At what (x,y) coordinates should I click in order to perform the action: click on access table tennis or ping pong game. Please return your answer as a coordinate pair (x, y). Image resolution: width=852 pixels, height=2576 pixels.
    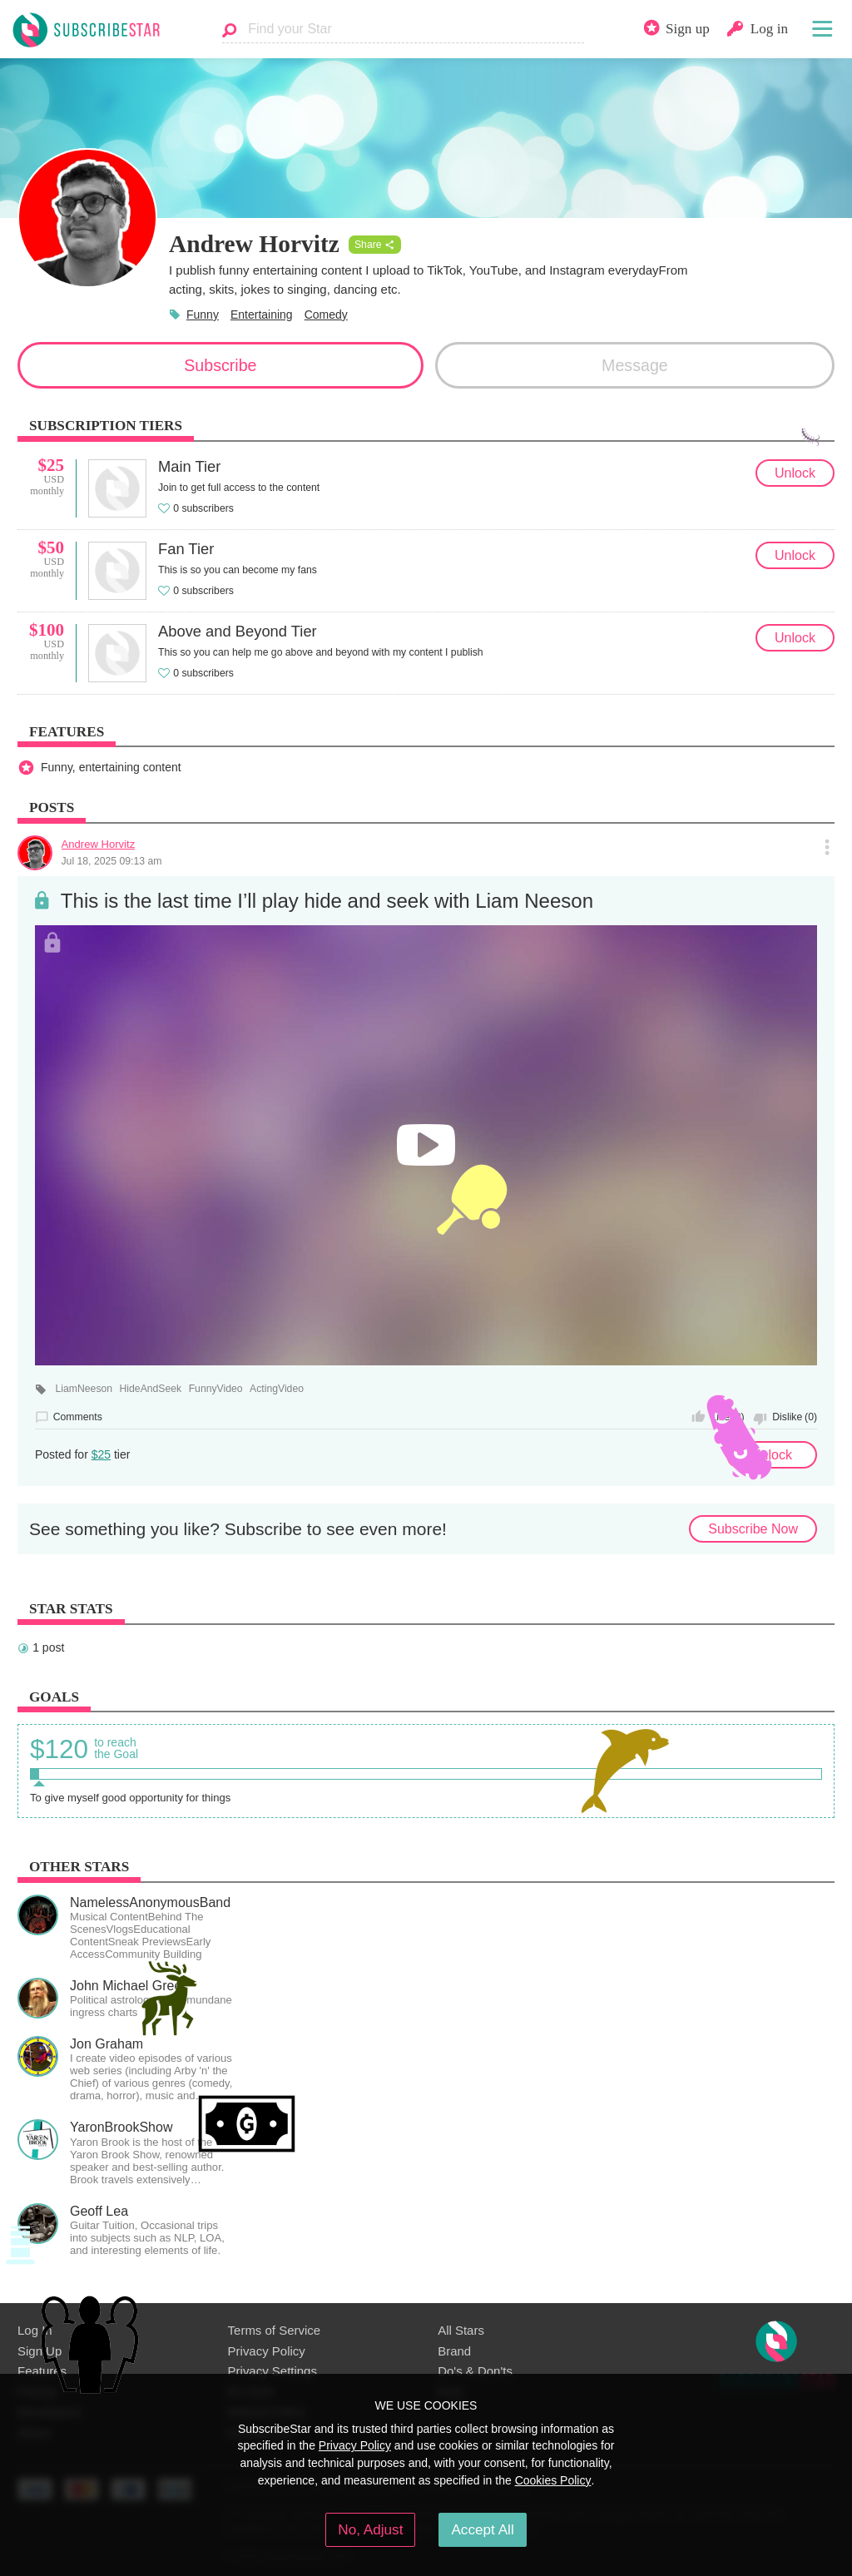
    Looking at the image, I should click on (472, 1200).